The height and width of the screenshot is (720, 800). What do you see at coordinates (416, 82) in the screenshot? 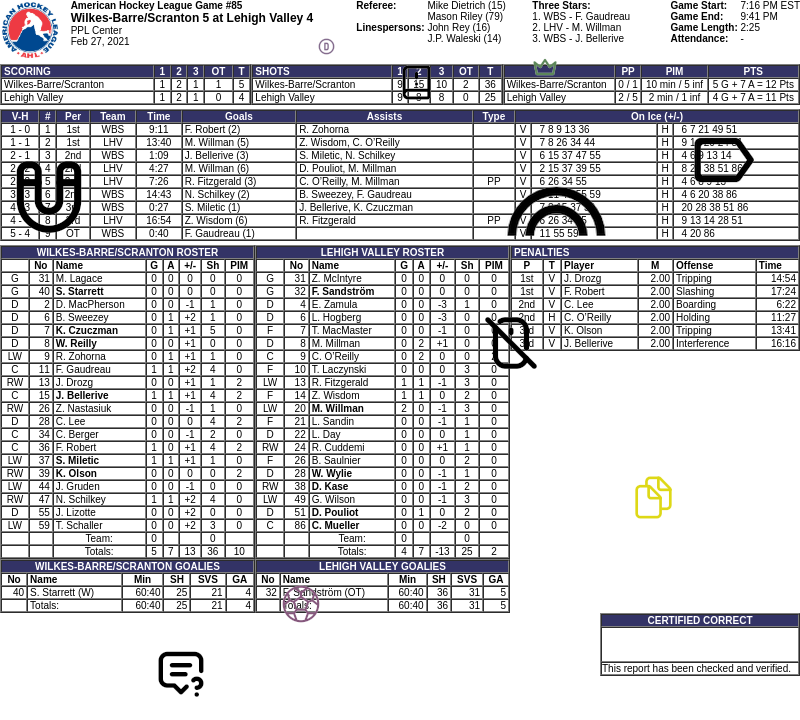
I see `indicates an alert or notification related to a book or reading item` at bounding box center [416, 82].